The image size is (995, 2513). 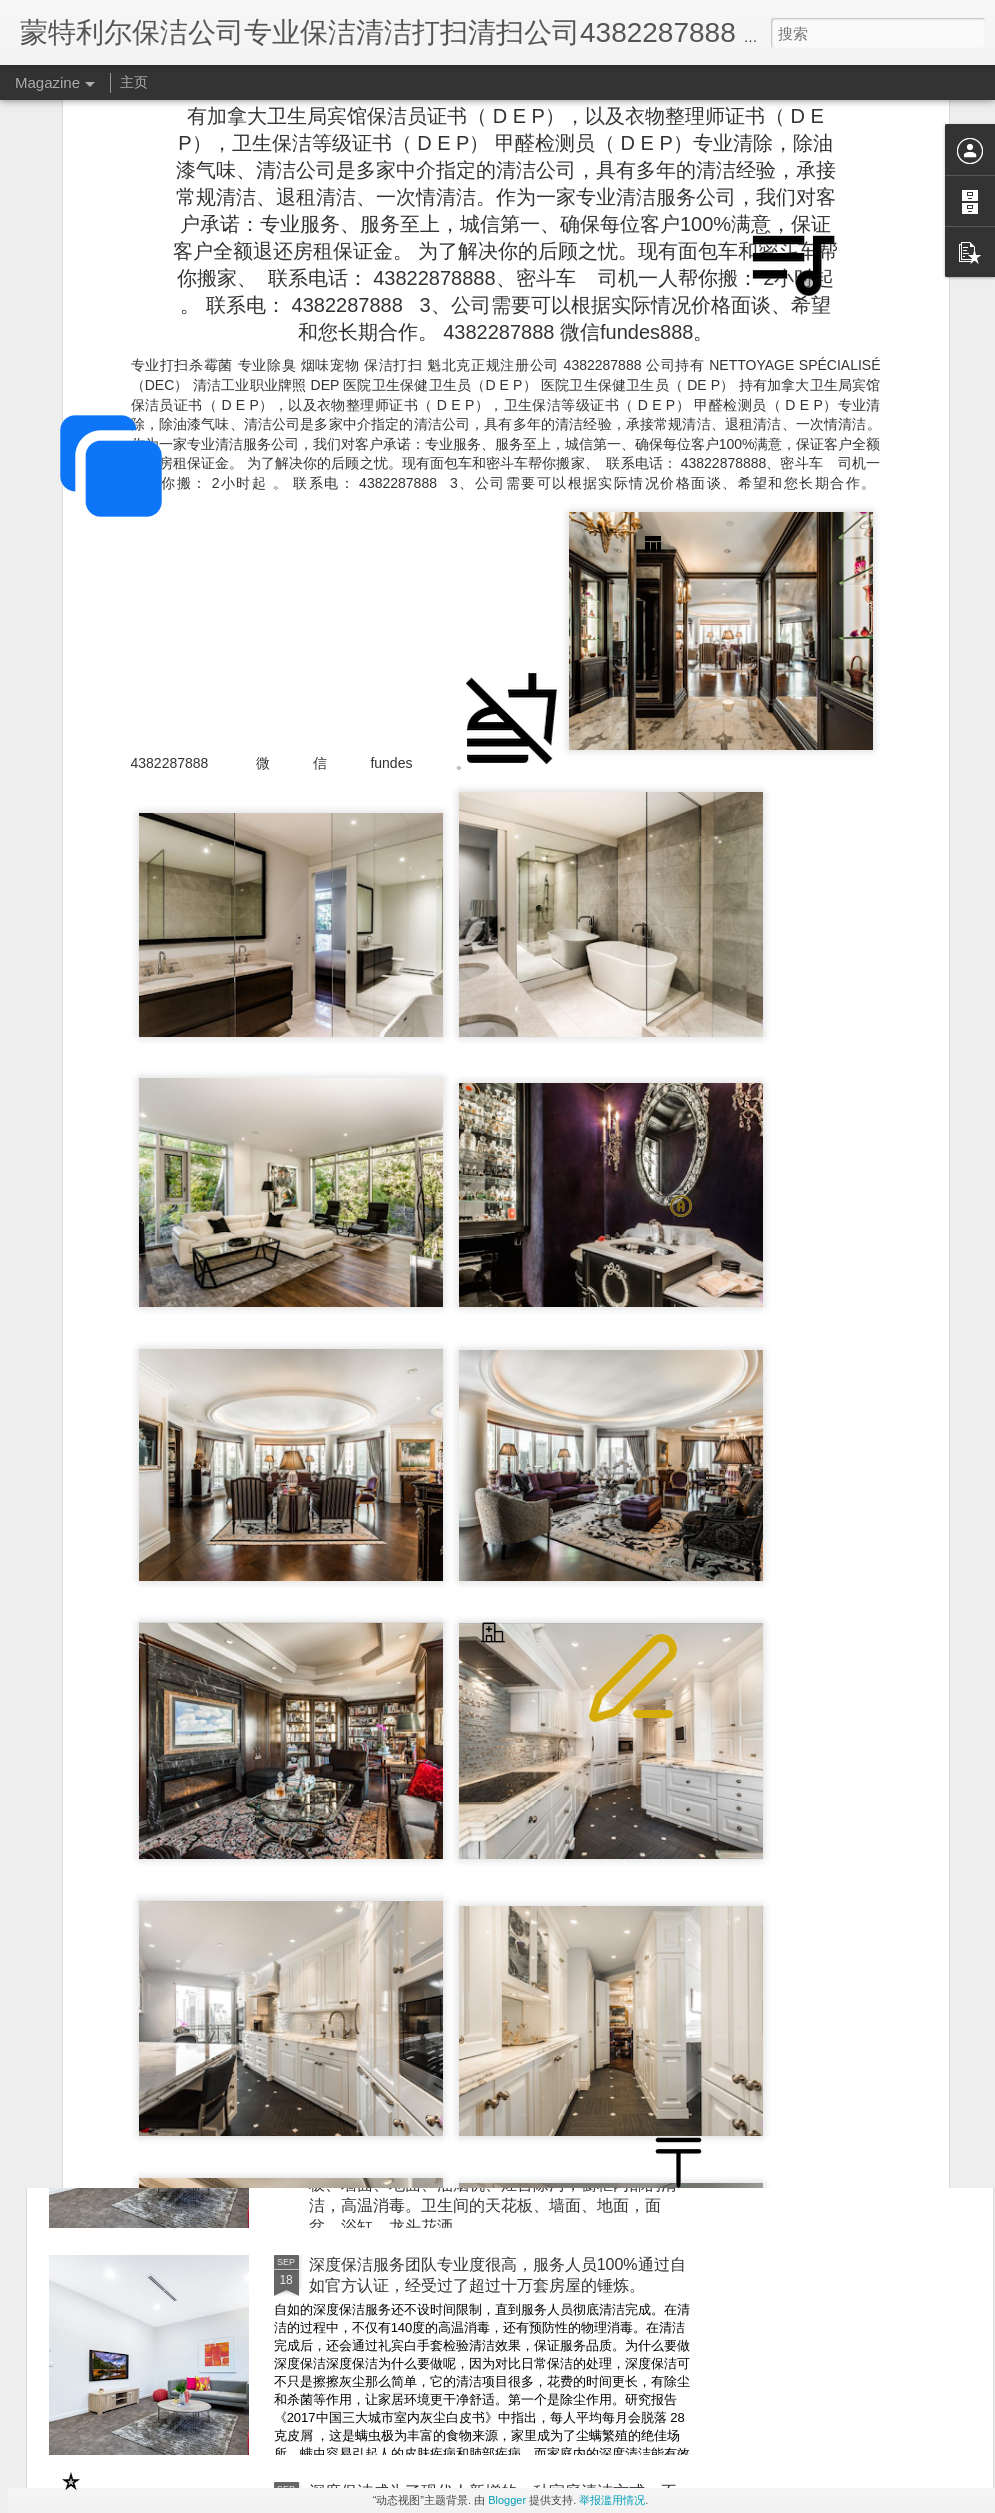 I want to click on view data in table format, so click(x=653, y=544).